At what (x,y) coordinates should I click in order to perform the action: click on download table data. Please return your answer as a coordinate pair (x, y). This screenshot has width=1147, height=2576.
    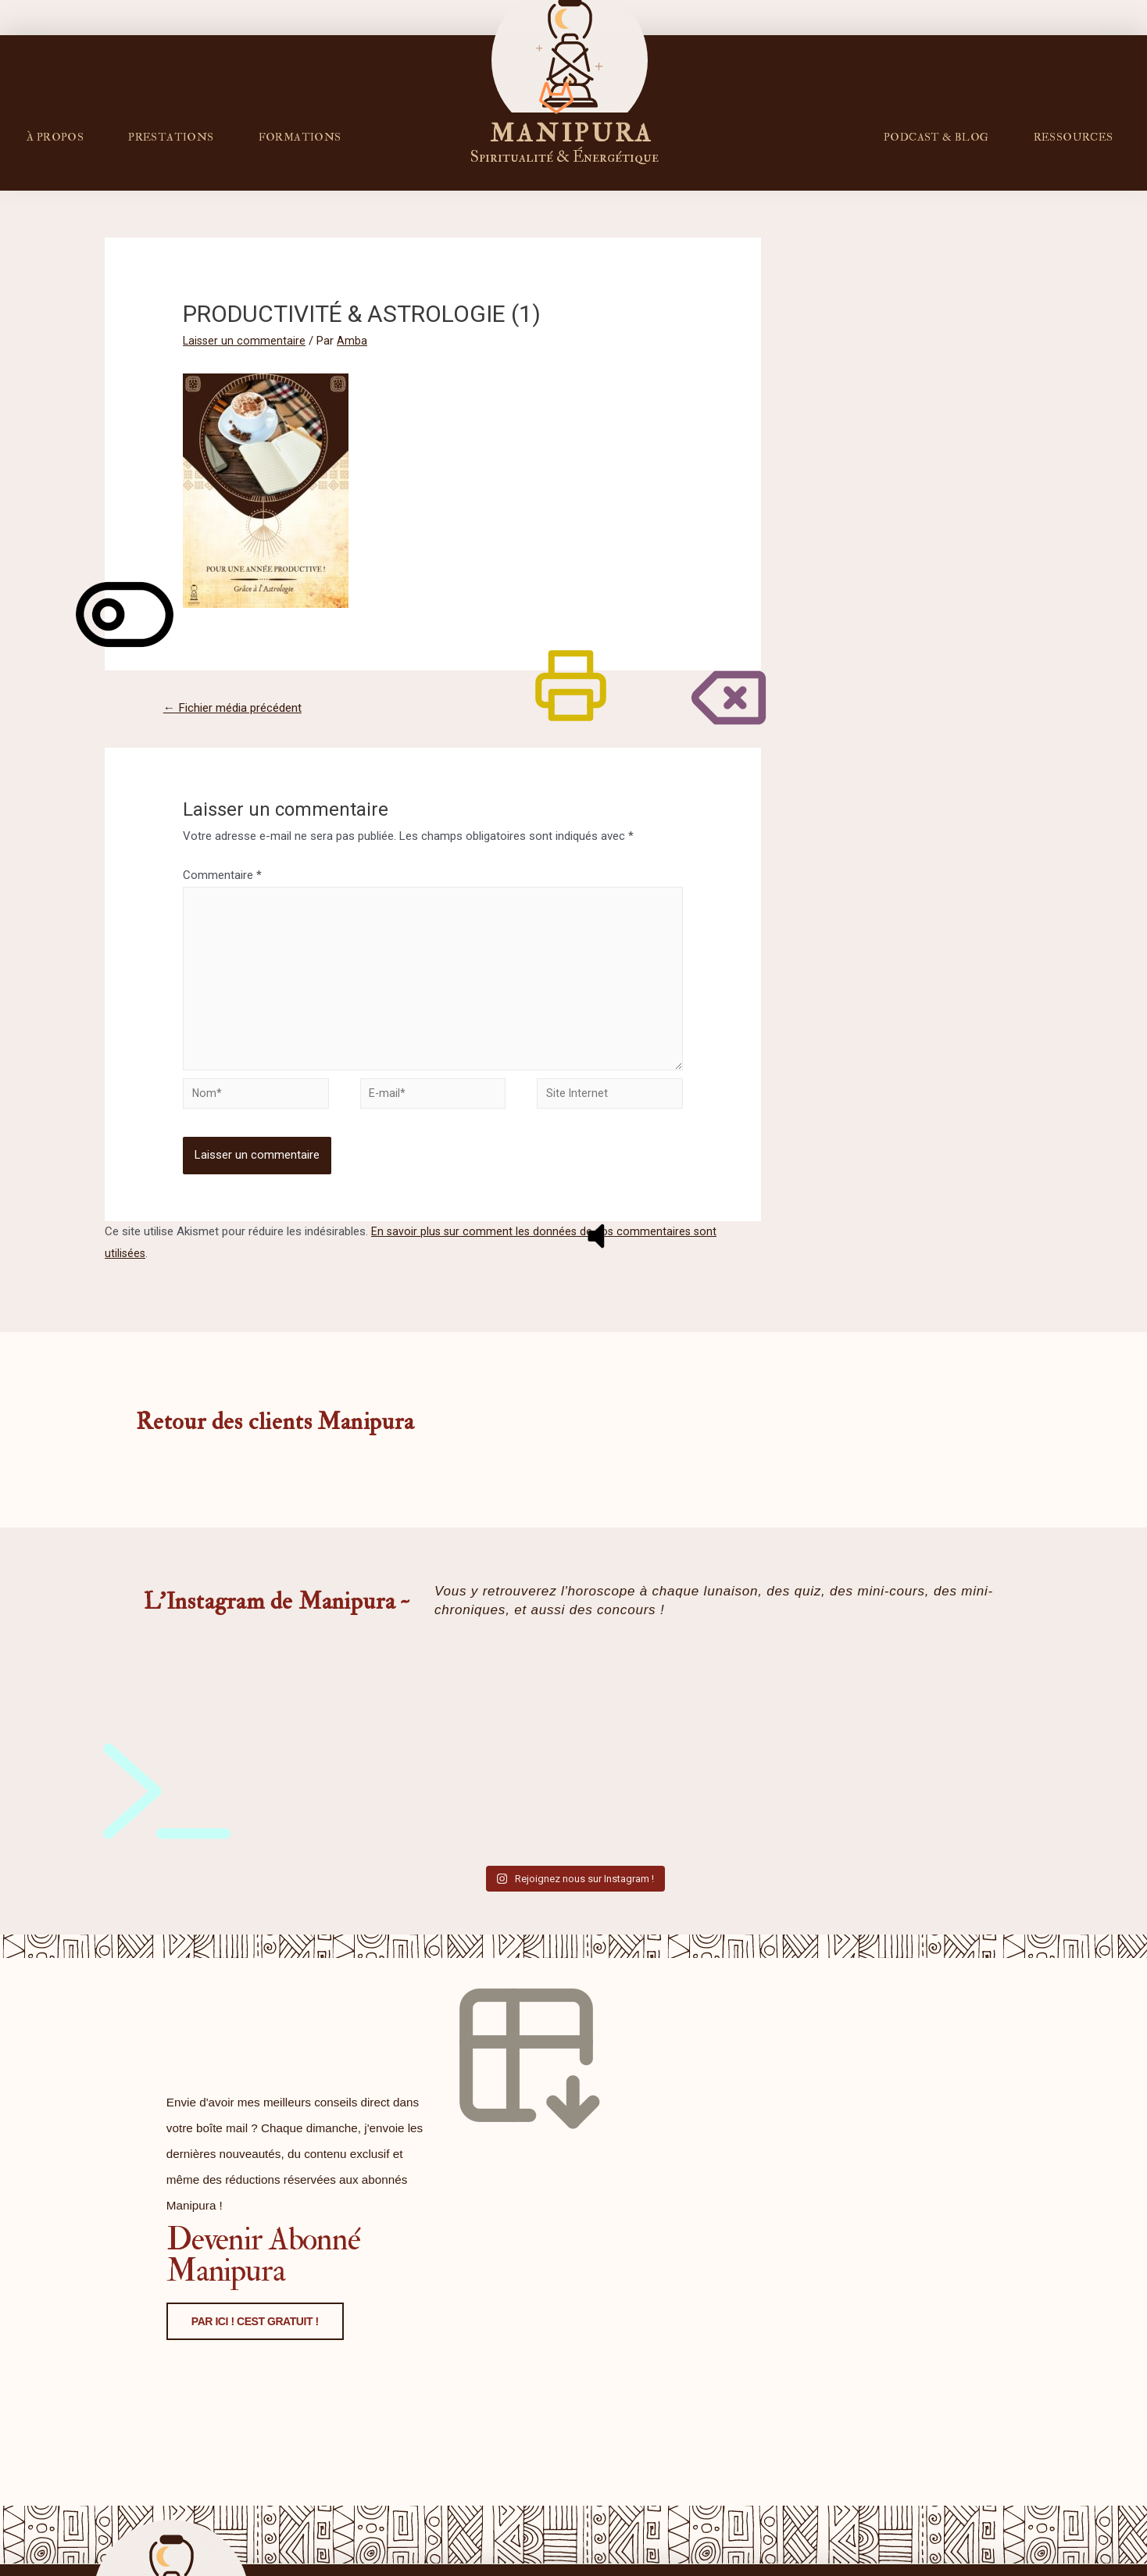
    Looking at the image, I should click on (526, 2055).